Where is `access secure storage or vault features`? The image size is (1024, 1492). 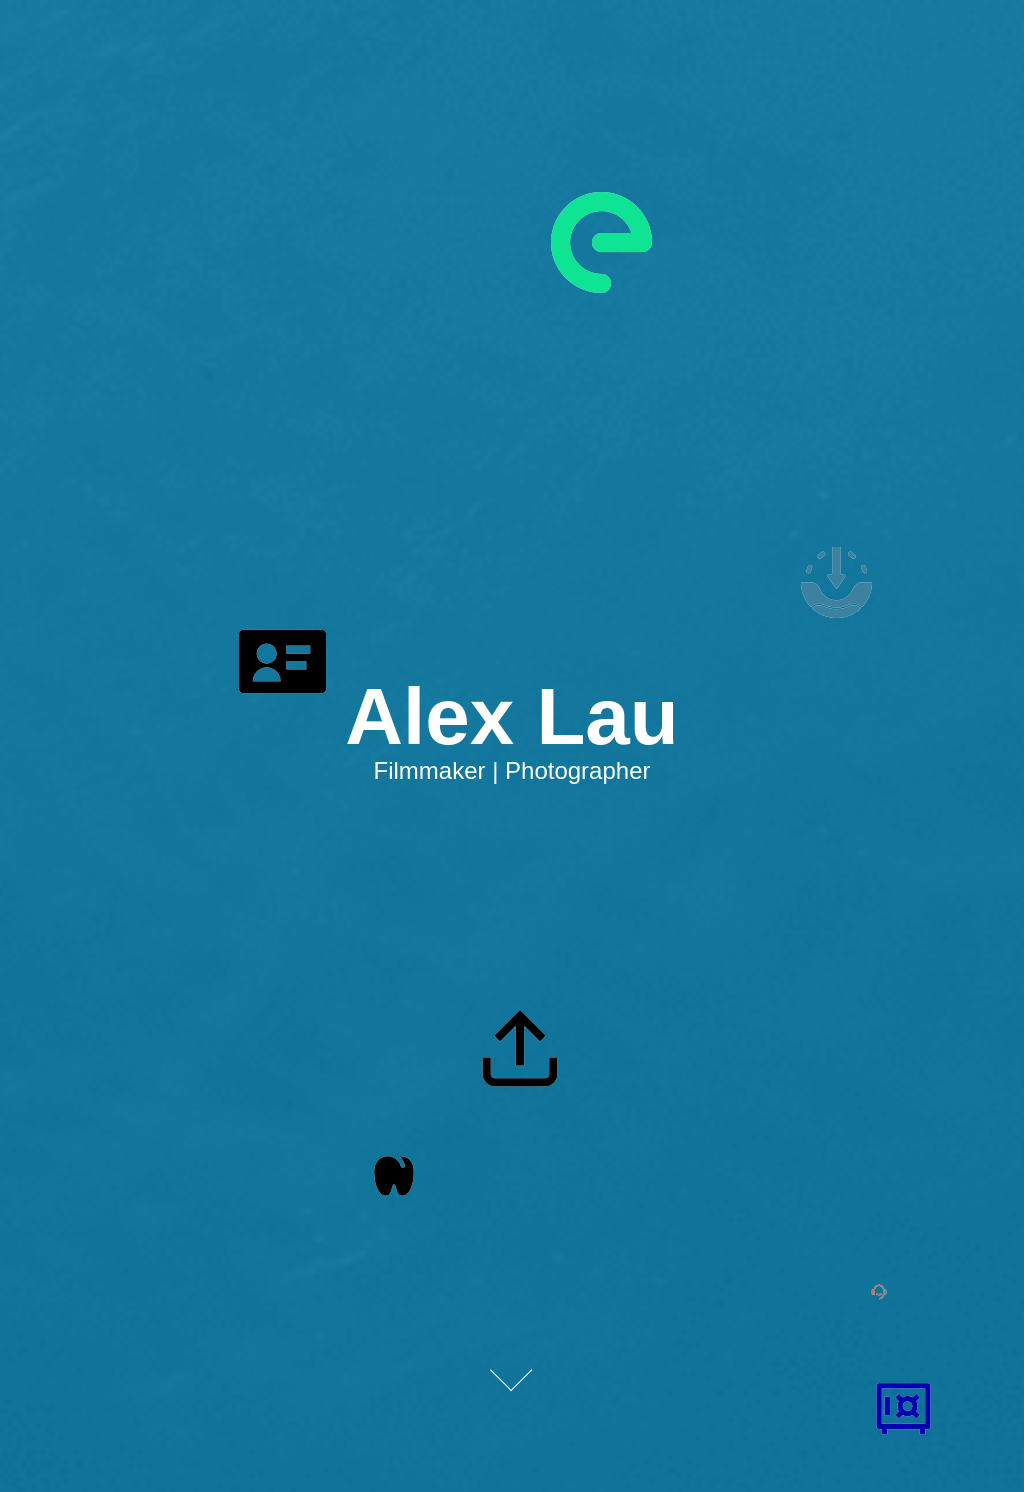
access secure storage or vault features is located at coordinates (903, 1407).